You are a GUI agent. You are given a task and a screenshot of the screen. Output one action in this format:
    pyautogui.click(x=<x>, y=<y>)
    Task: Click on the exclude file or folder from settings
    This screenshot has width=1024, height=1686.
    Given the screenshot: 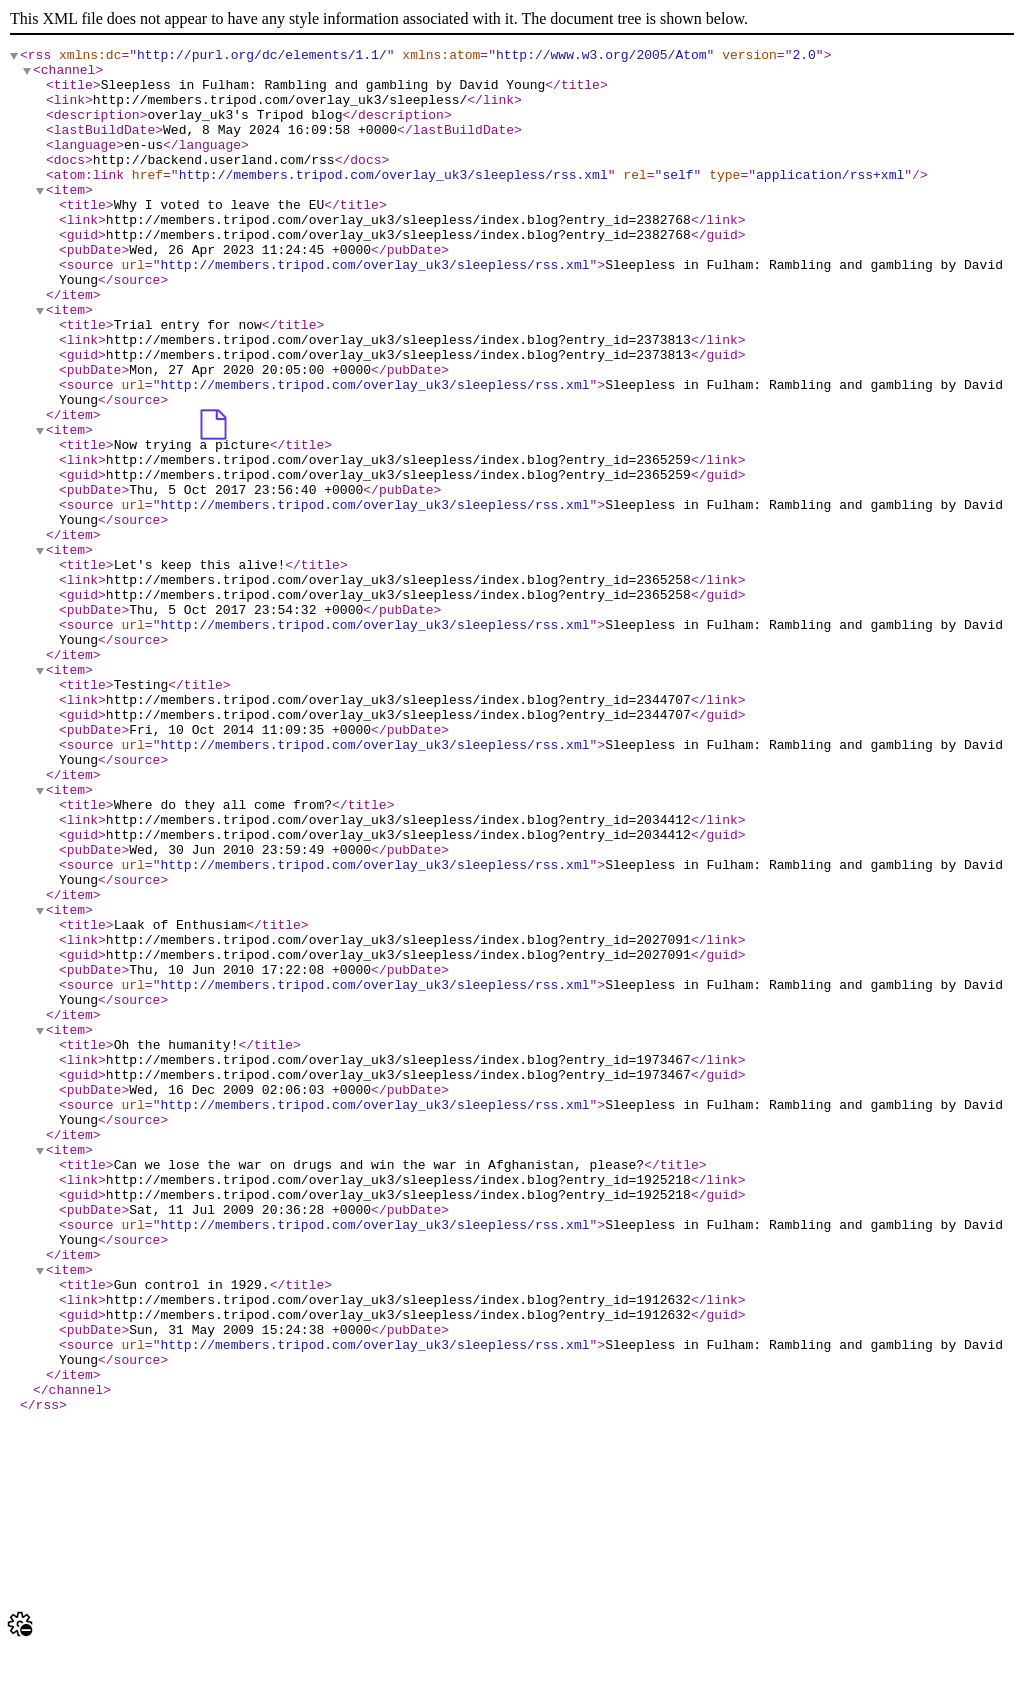 What is the action you would take?
    pyautogui.click(x=20, y=1624)
    